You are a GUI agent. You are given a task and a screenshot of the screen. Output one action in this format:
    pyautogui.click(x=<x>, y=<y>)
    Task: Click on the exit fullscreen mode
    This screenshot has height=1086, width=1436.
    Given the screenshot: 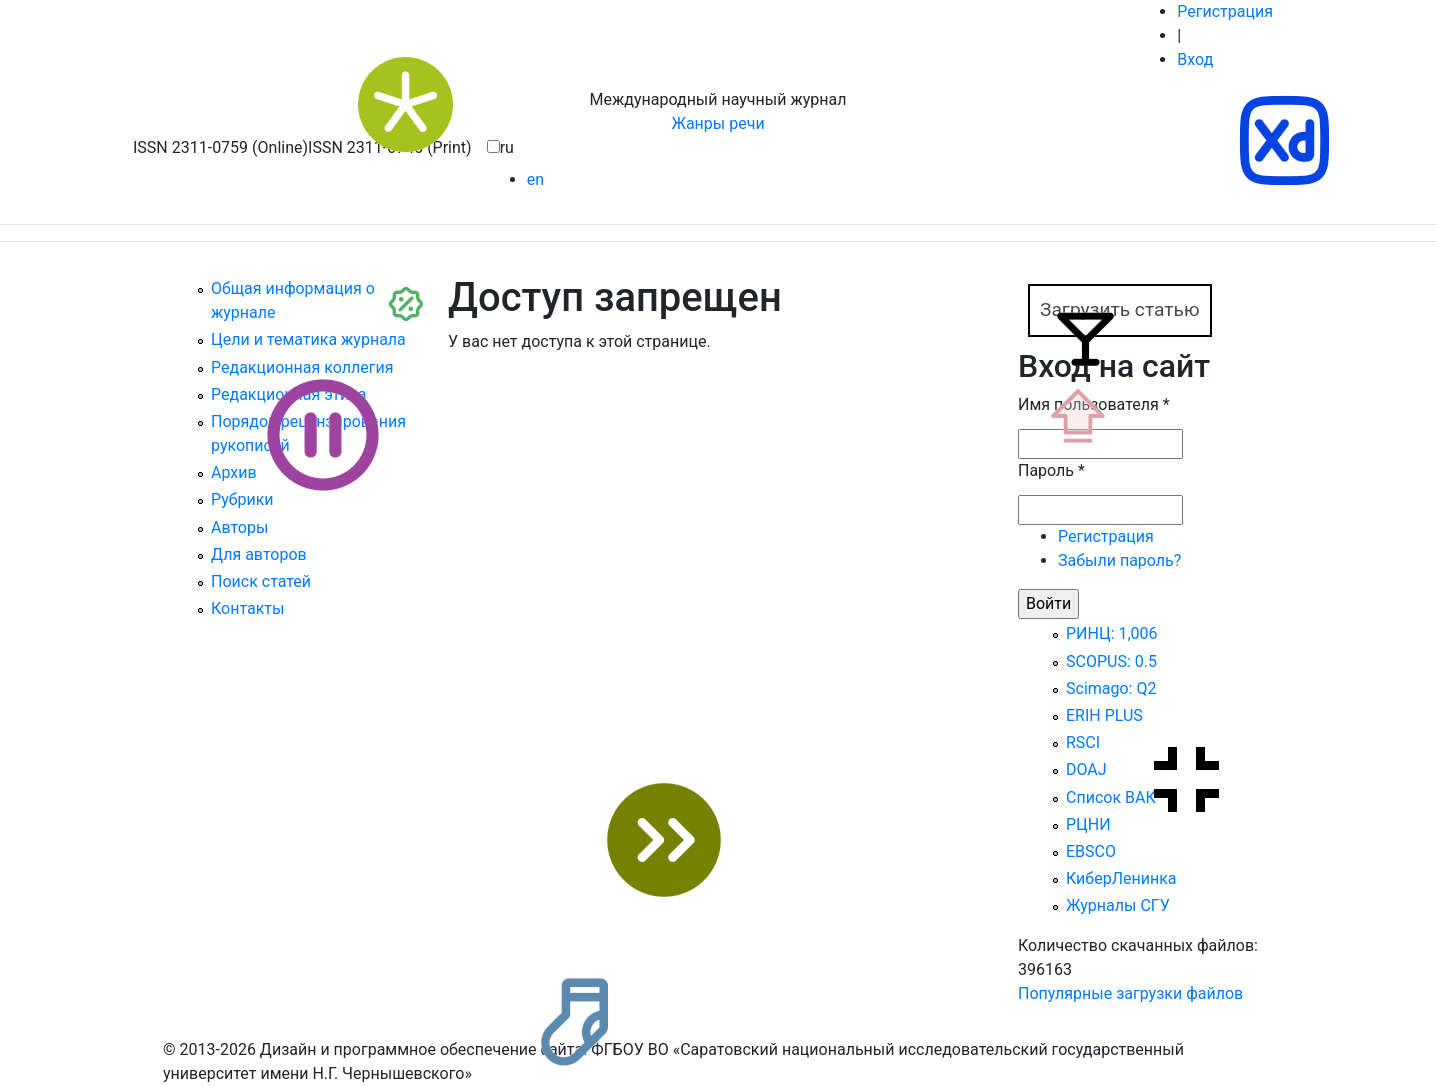 What is the action you would take?
    pyautogui.click(x=1186, y=779)
    